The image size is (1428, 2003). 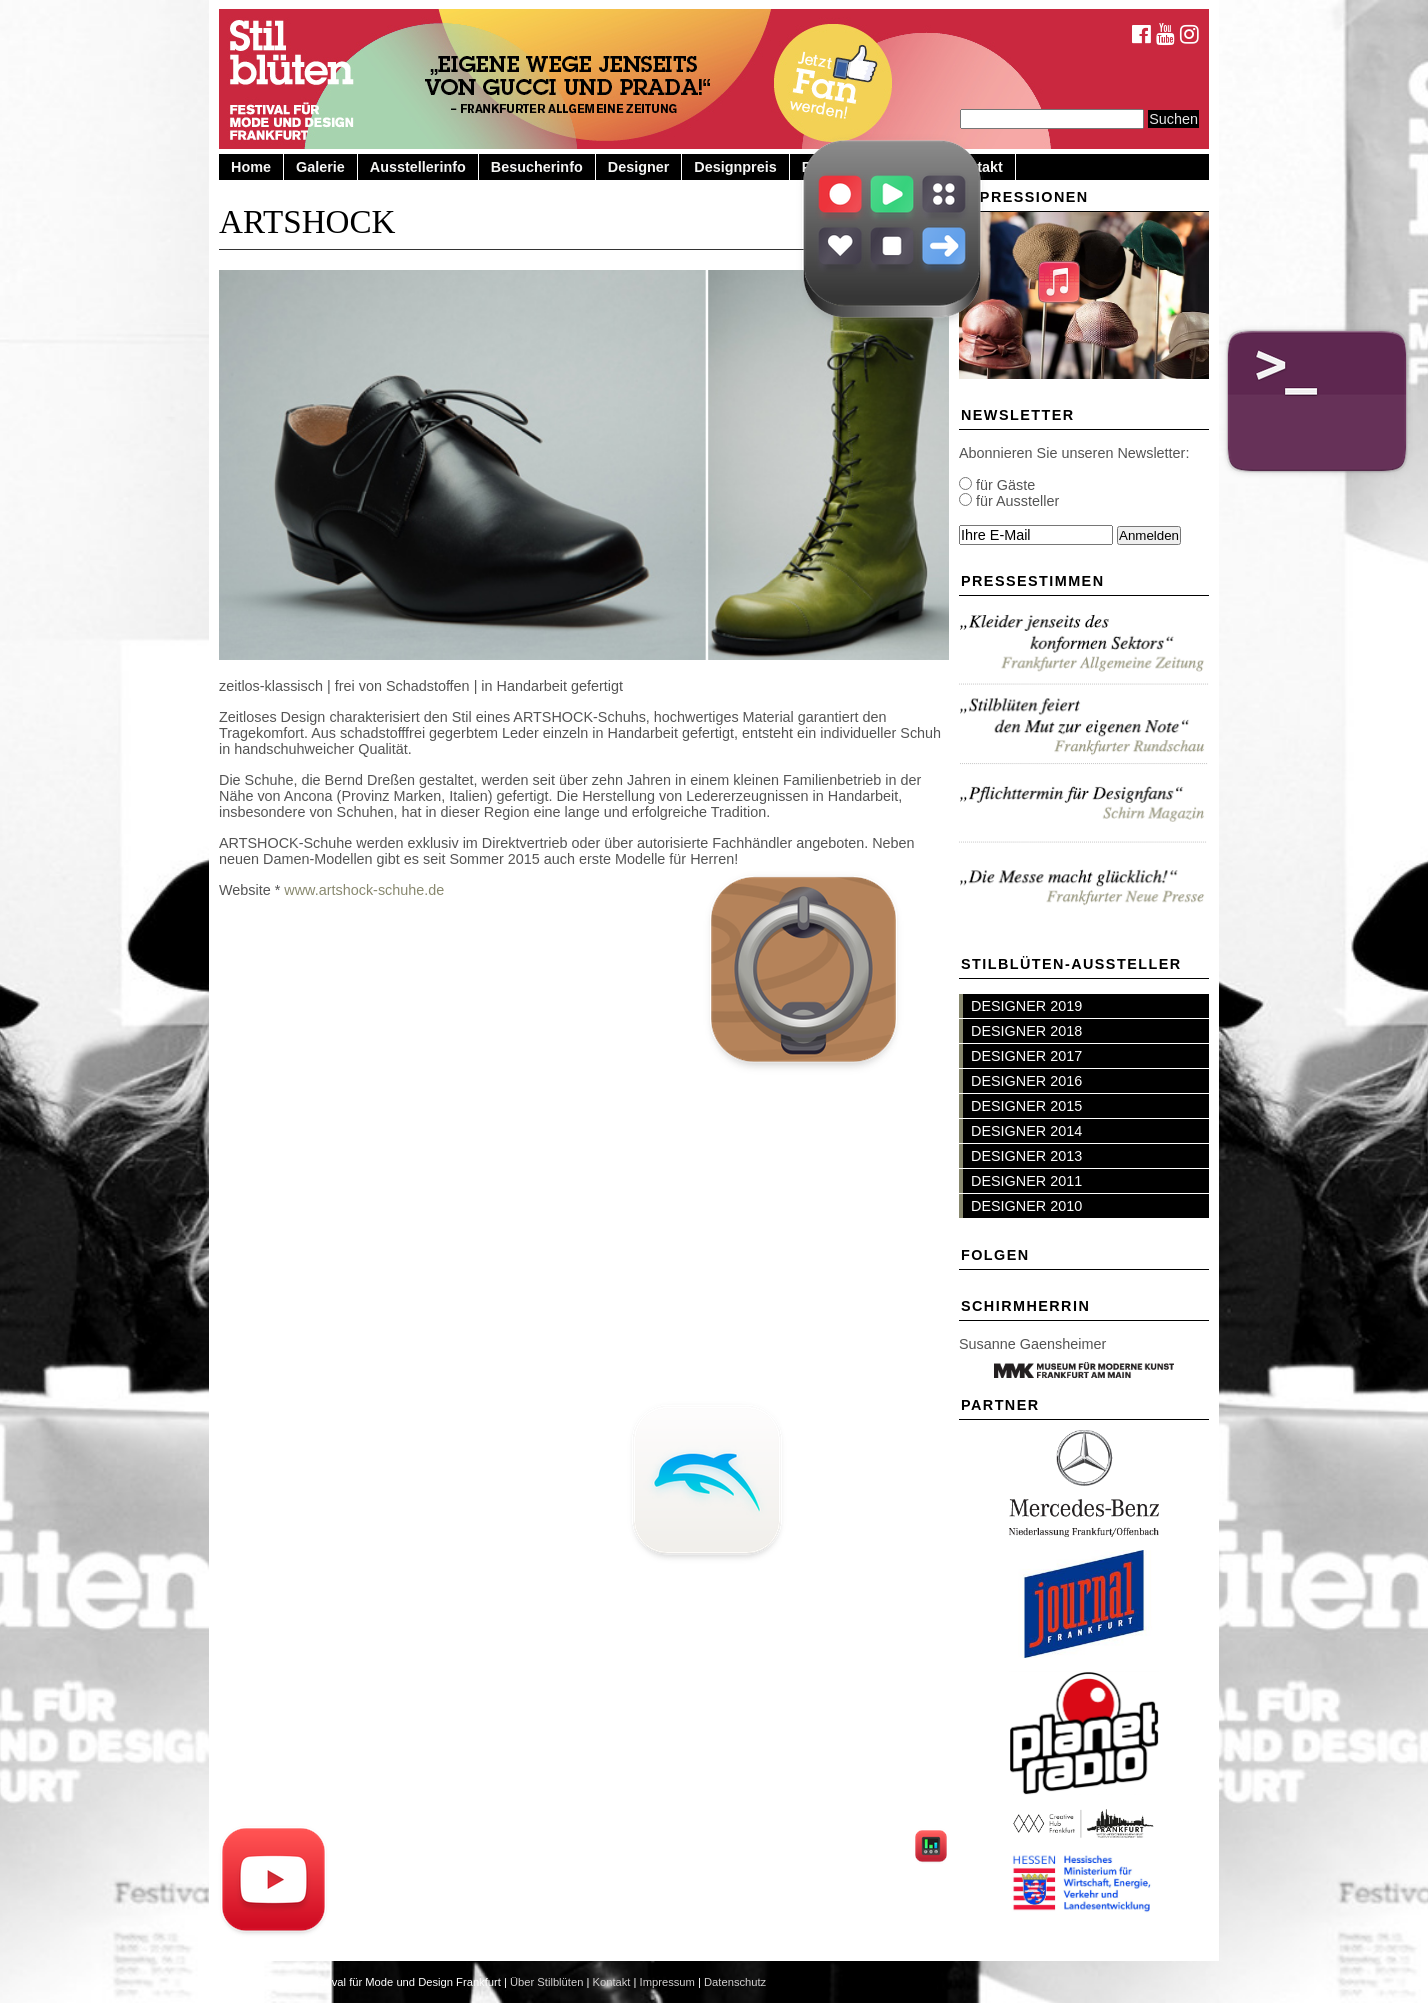 What do you see at coordinates (1317, 401) in the screenshot?
I see `open terminal application` at bounding box center [1317, 401].